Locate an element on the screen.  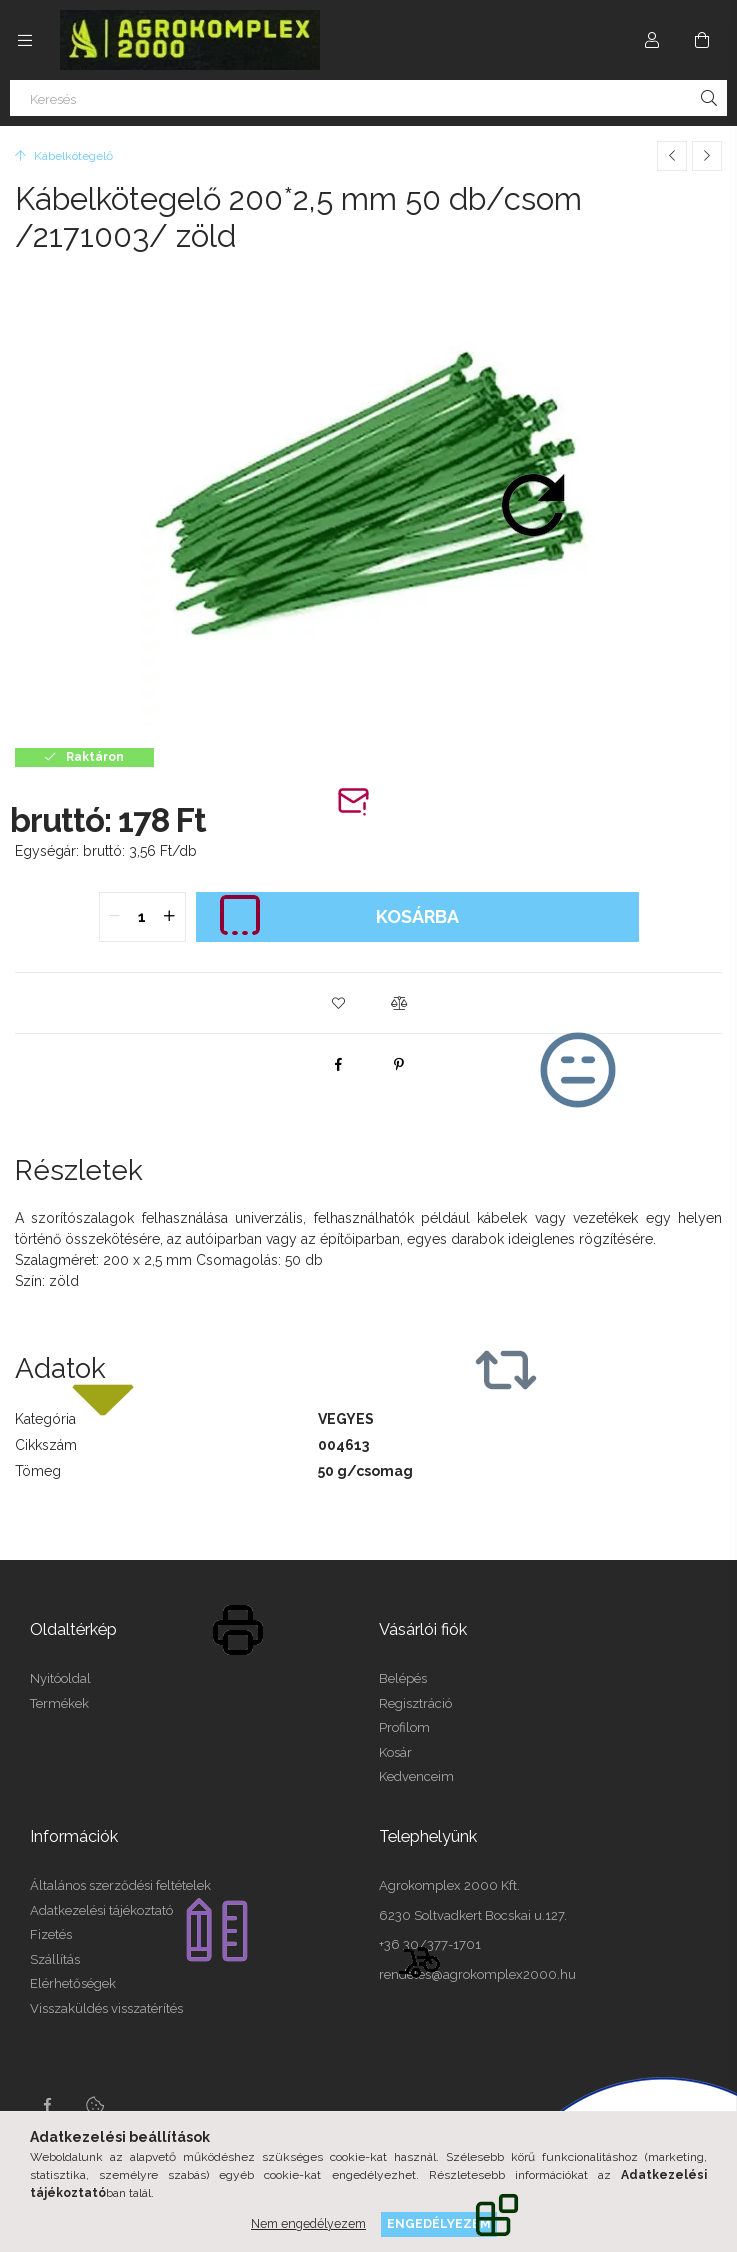
indicates a problem with an email or message is located at coordinates (353, 800).